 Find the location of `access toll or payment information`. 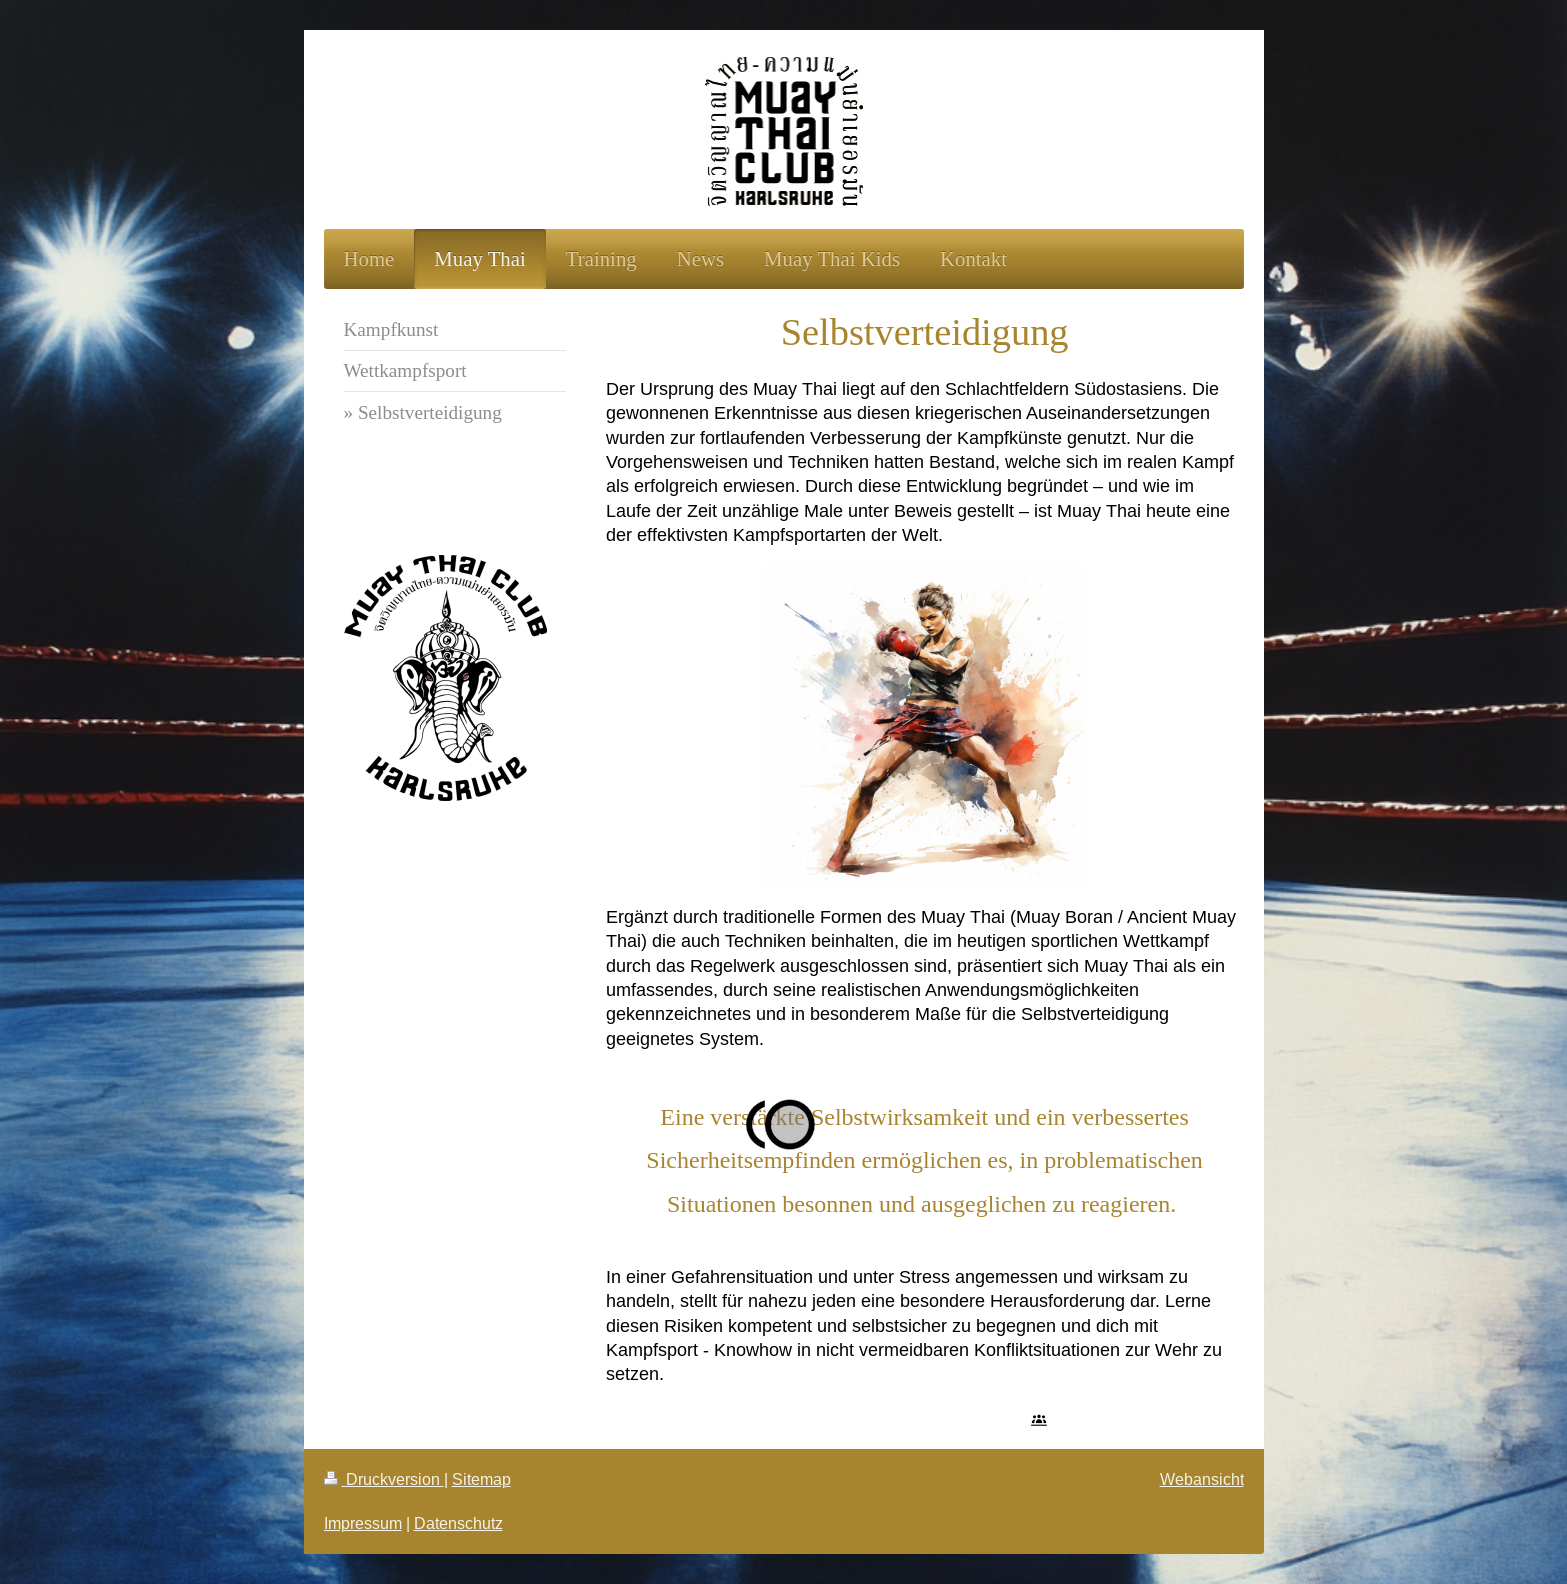

access toll or payment information is located at coordinates (780, 1124).